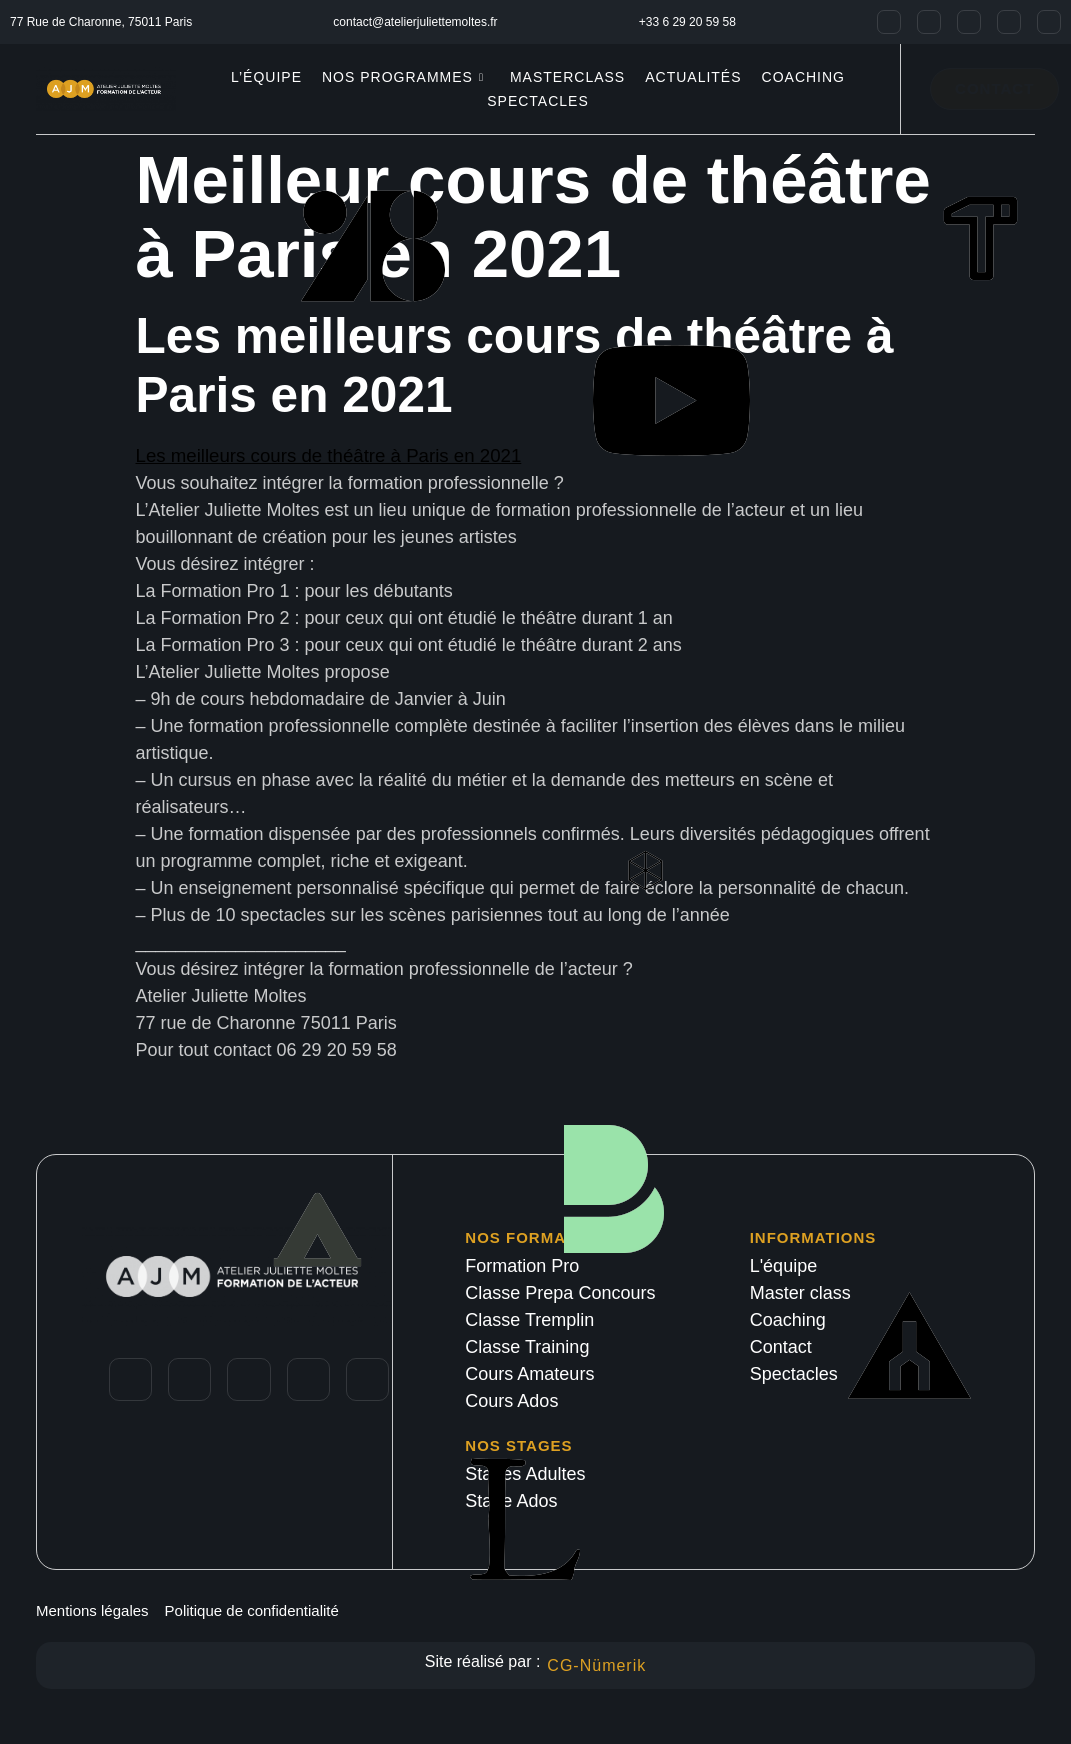  What do you see at coordinates (373, 246) in the screenshot?
I see `open Google Fonts website or service` at bounding box center [373, 246].